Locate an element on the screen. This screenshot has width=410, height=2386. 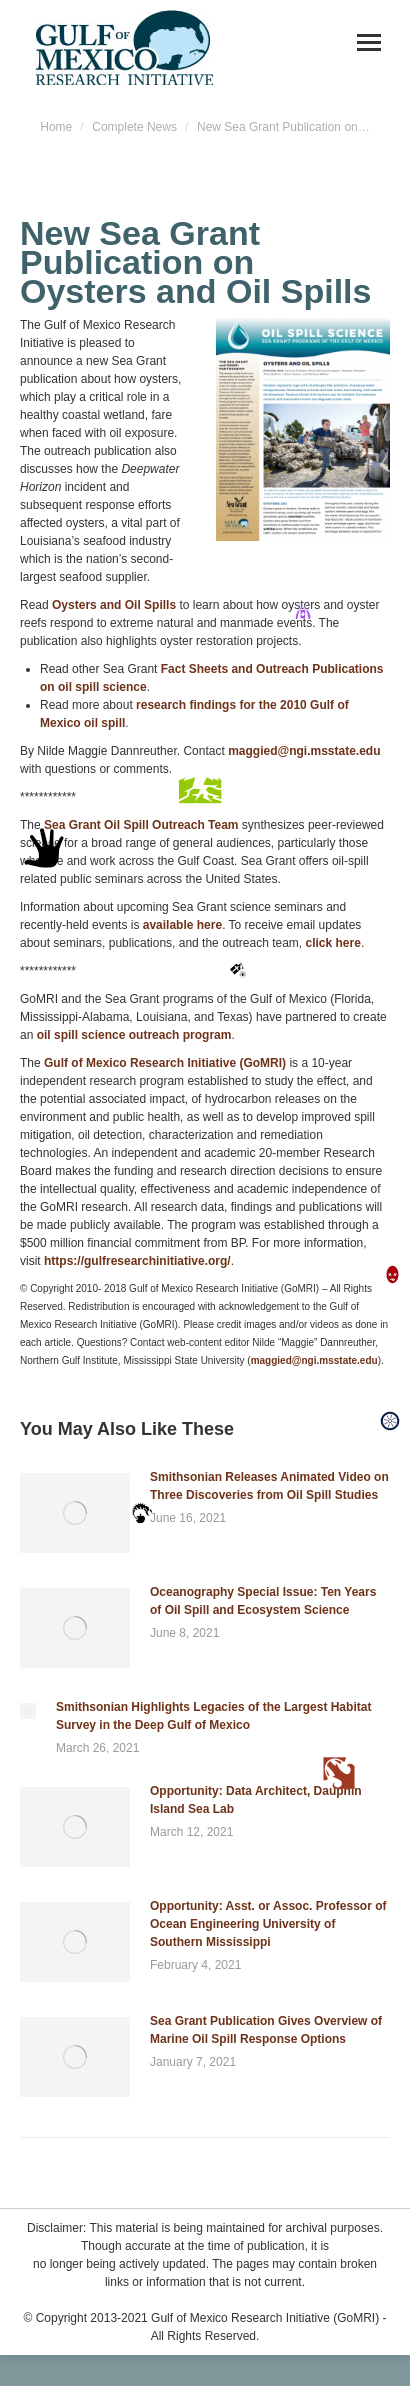
select a wheel or cart component in a game is located at coordinates (390, 1421).